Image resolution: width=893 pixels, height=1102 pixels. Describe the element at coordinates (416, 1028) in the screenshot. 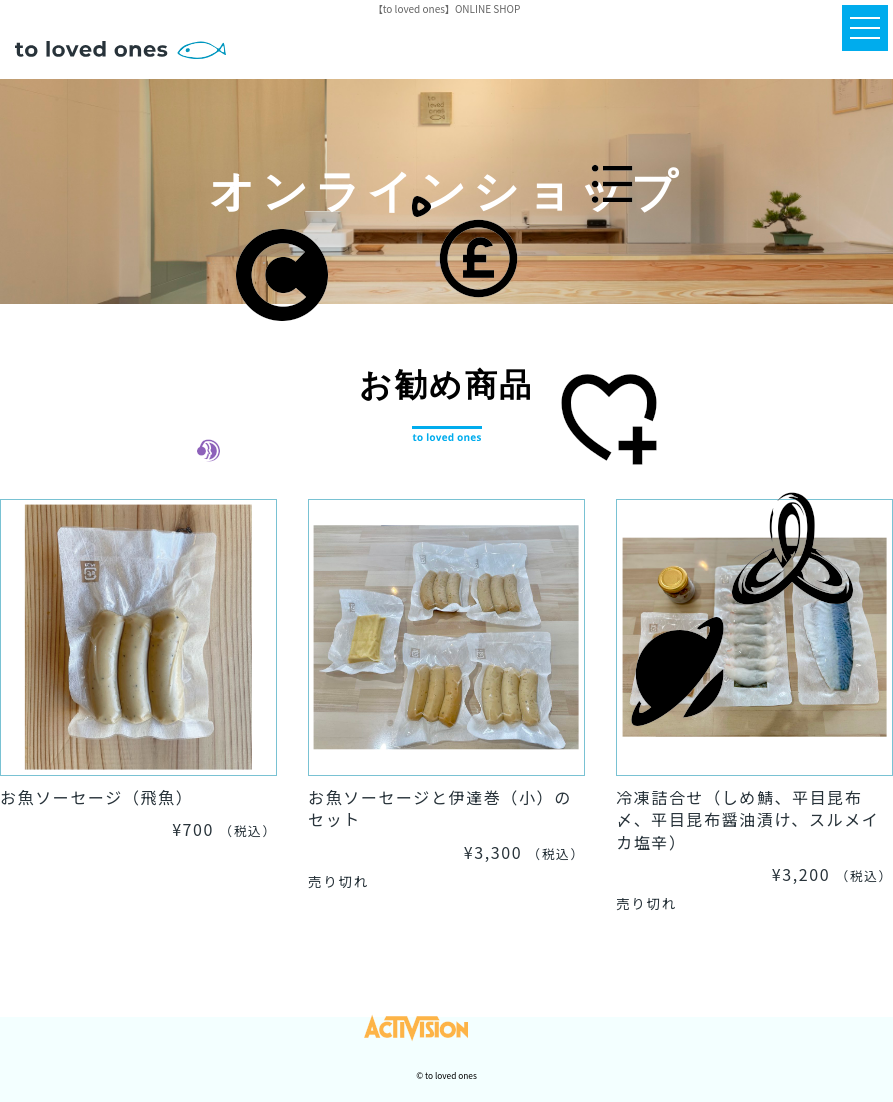

I see `activision company logo` at that location.